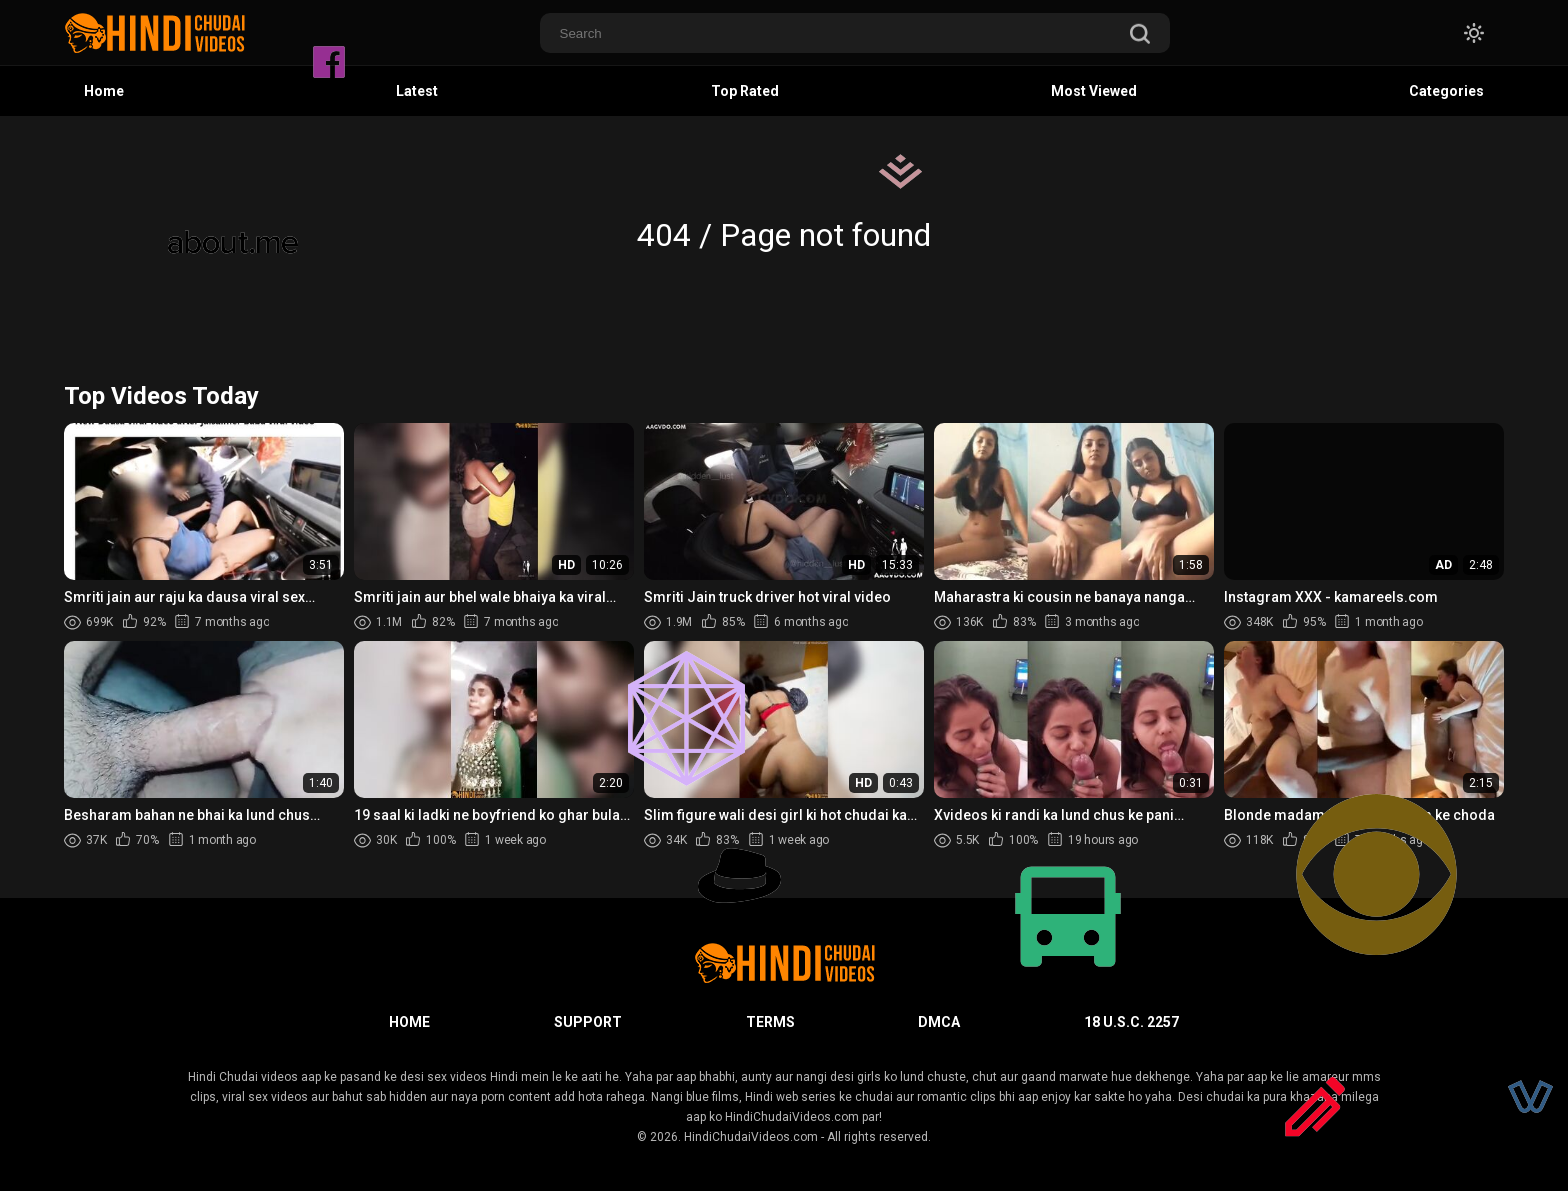  Describe the element at coordinates (1376, 874) in the screenshot. I see `CBS network logo` at that location.